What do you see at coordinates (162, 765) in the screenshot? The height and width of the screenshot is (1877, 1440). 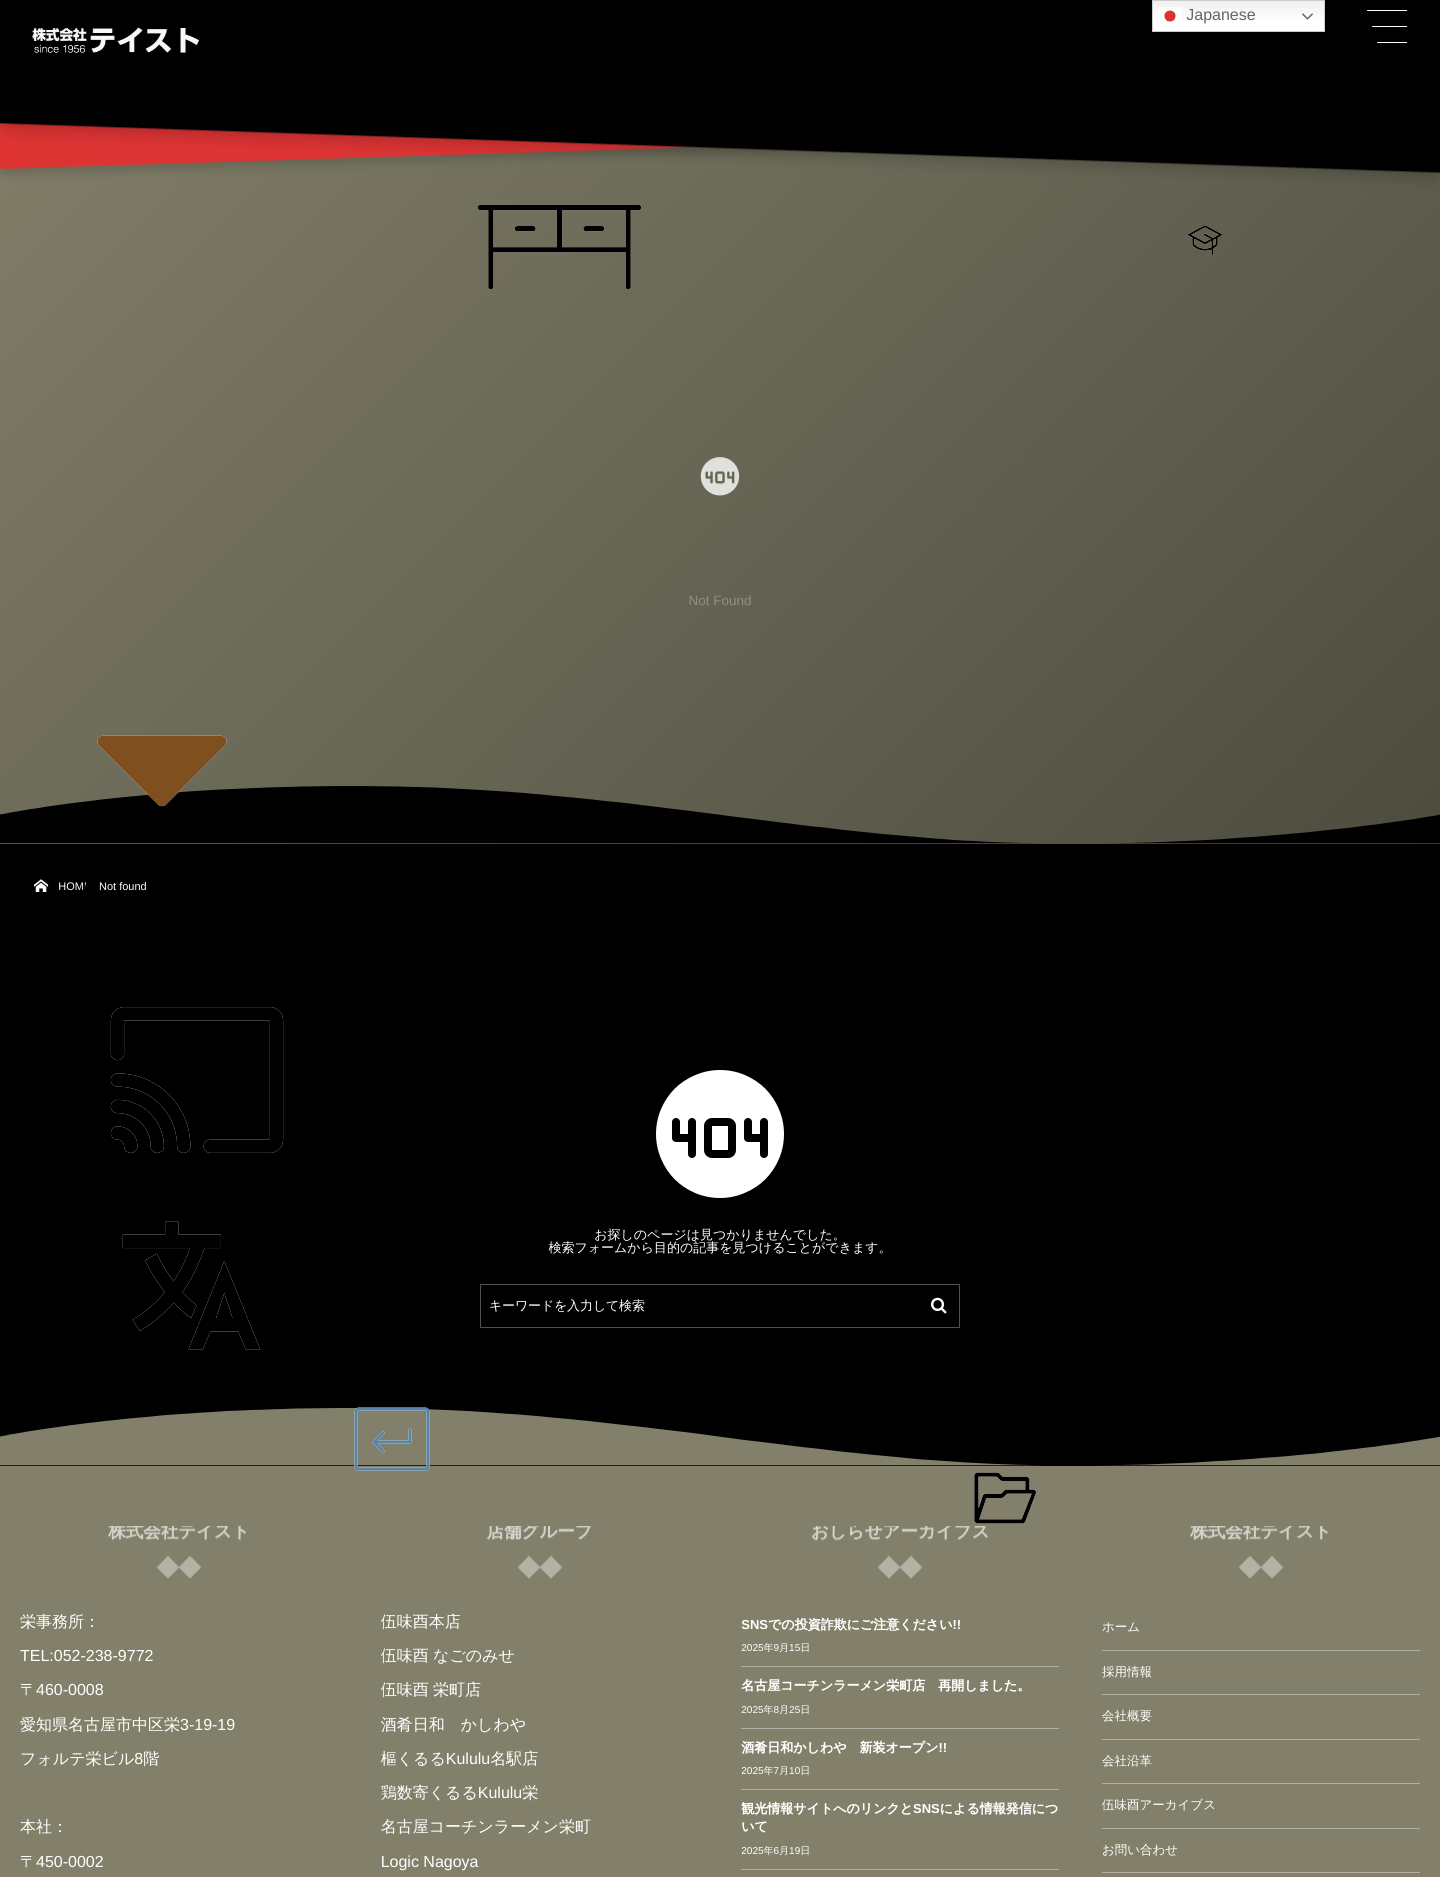 I see `expand a dropdown menu` at bounding box center [162, 765].